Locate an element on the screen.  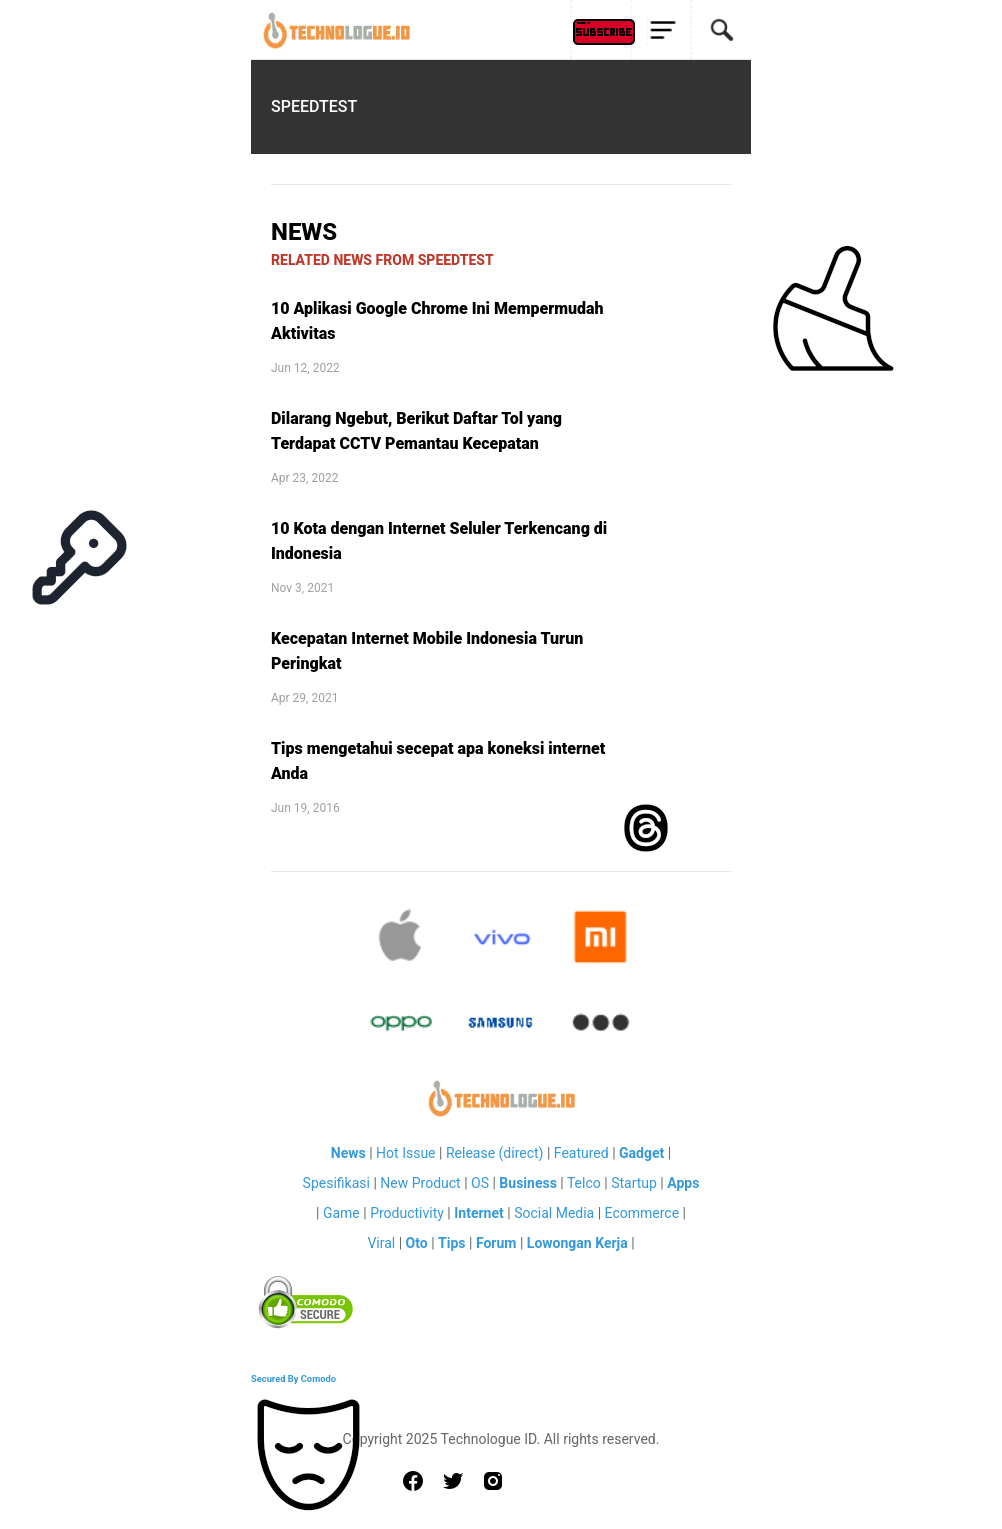
clear or clean up data is located at coordinates (831, 313).